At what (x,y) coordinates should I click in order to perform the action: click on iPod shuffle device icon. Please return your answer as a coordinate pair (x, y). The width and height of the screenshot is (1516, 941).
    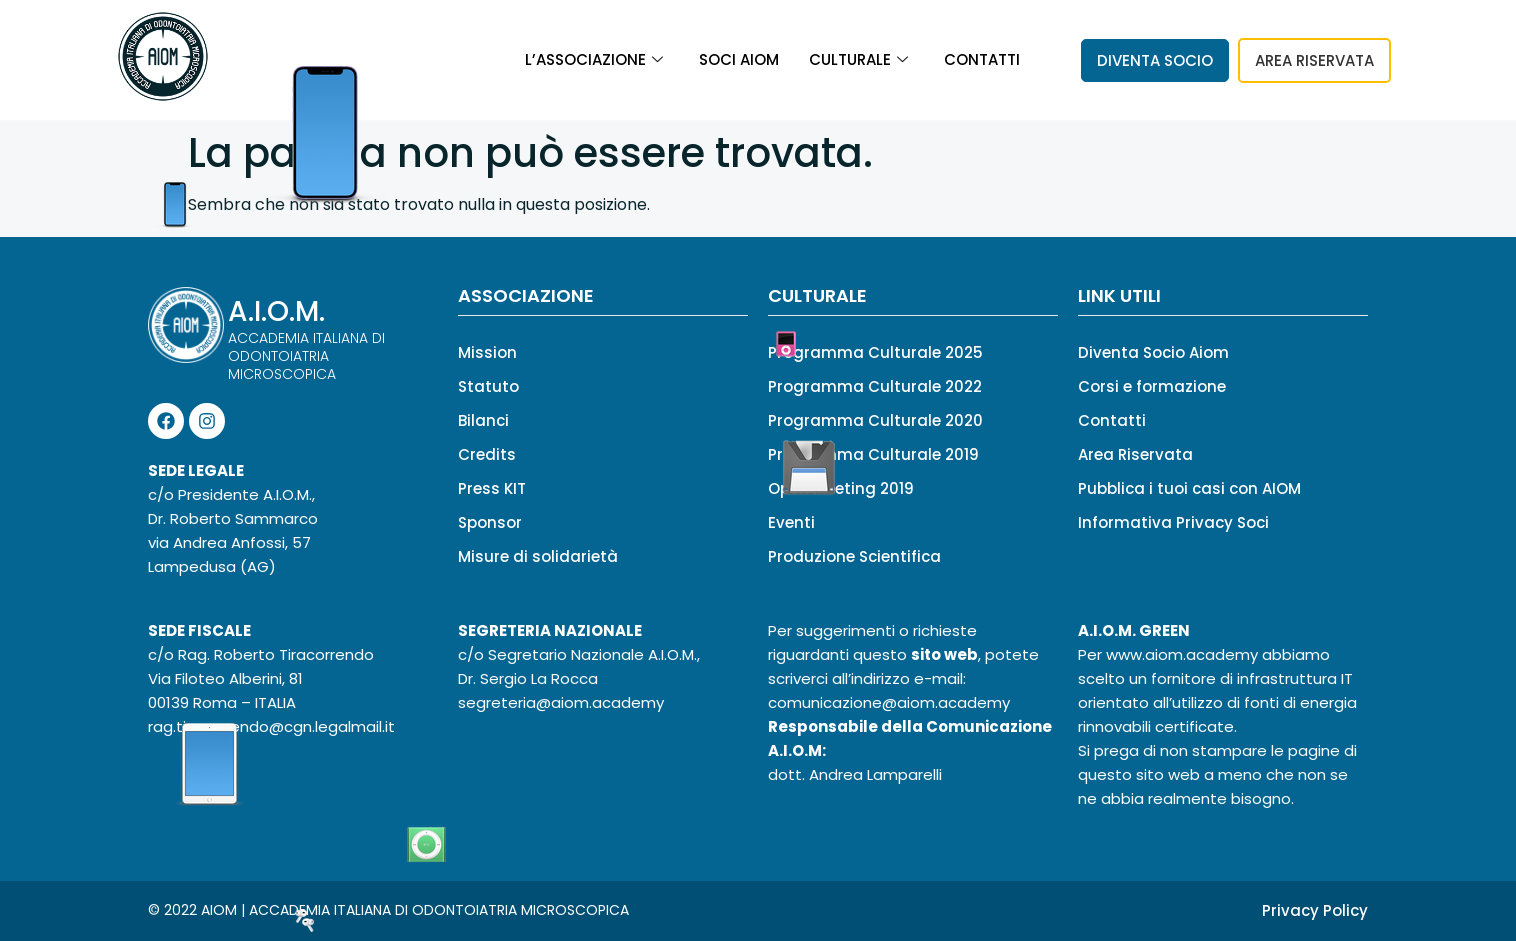
    Looking at the image, I should click on (426, 844).